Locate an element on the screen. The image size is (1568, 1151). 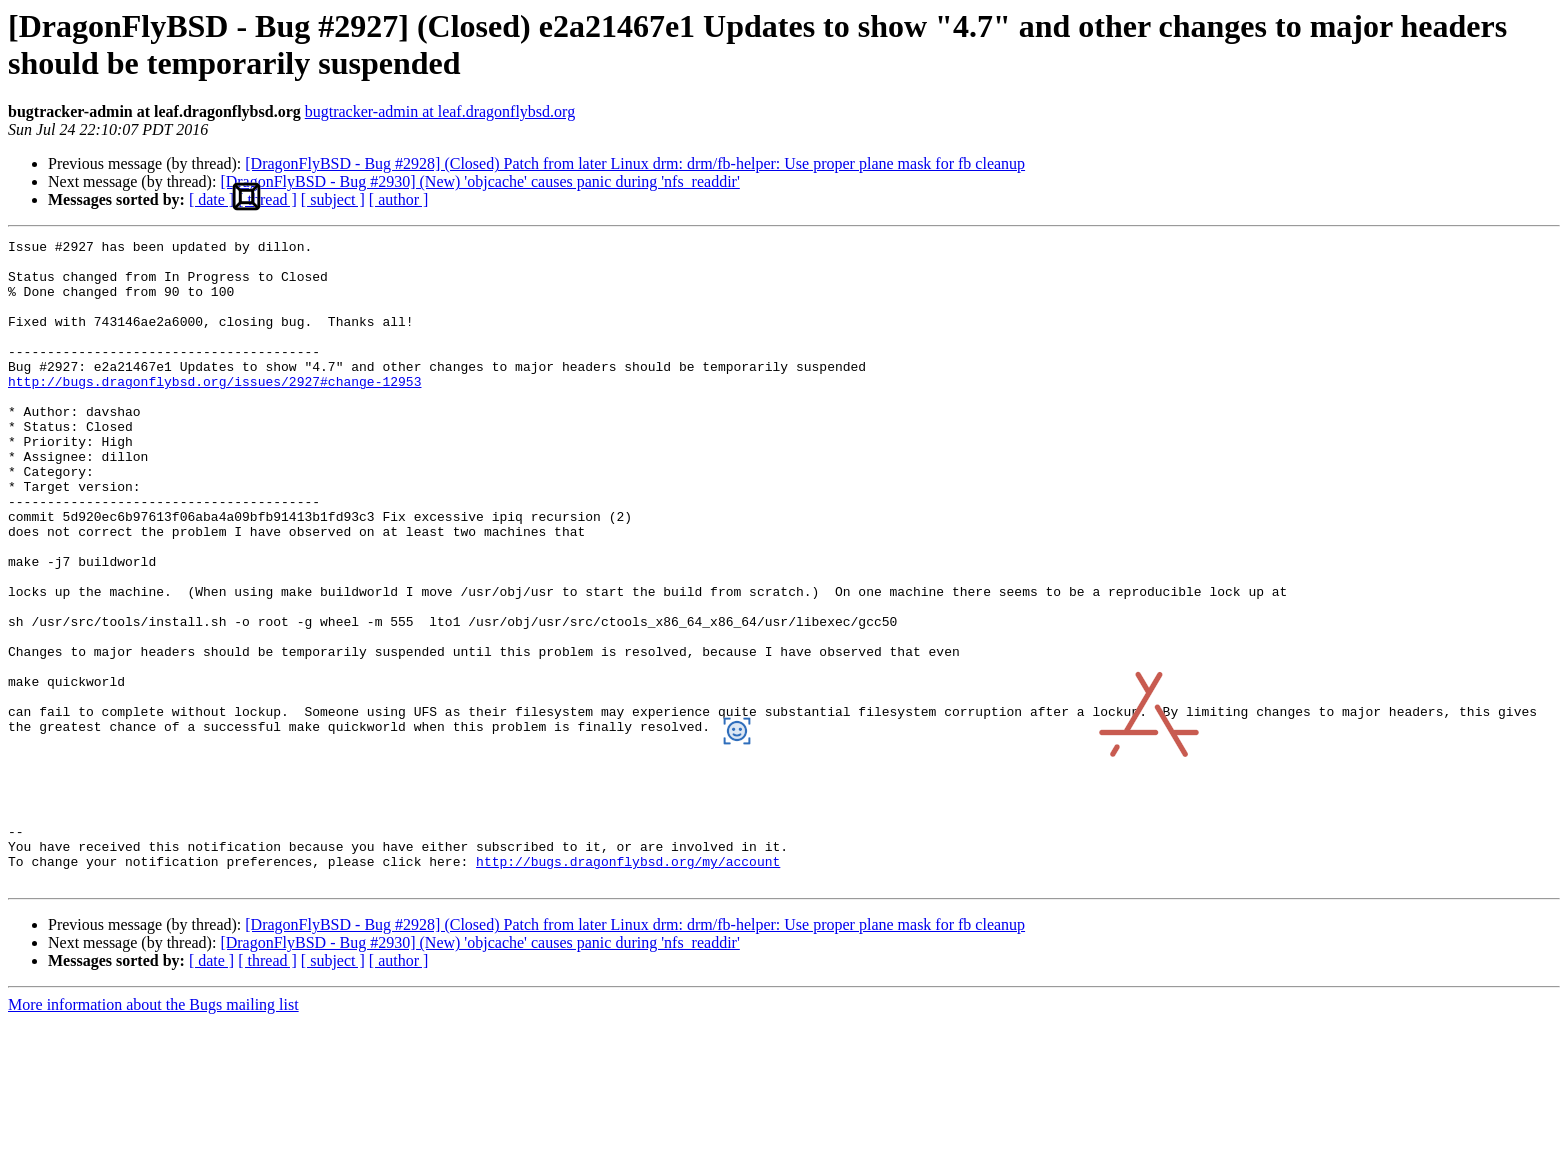
open the app store is located at coordinates (1149, 718).